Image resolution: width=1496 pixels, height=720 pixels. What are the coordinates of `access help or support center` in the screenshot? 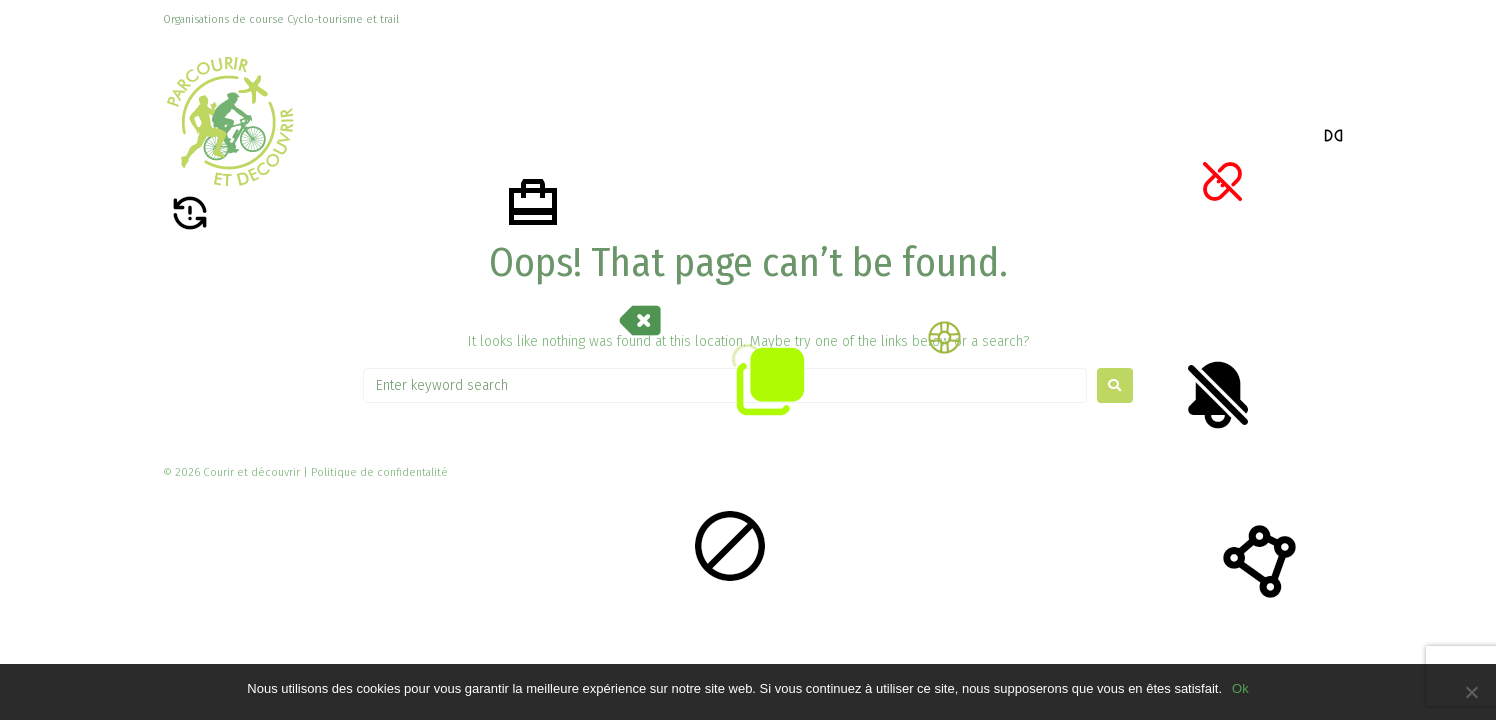 It's located at (944, 337).